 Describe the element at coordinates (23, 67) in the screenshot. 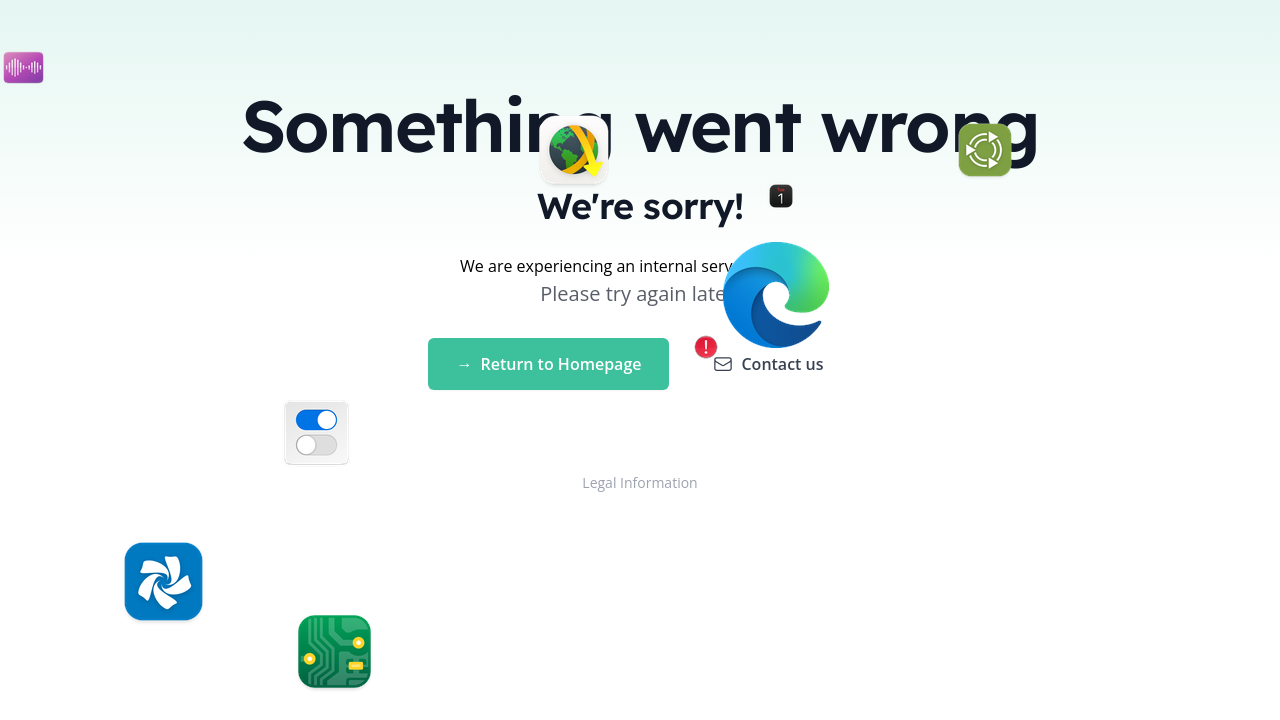

I see `open the audio recorder app` at that location.